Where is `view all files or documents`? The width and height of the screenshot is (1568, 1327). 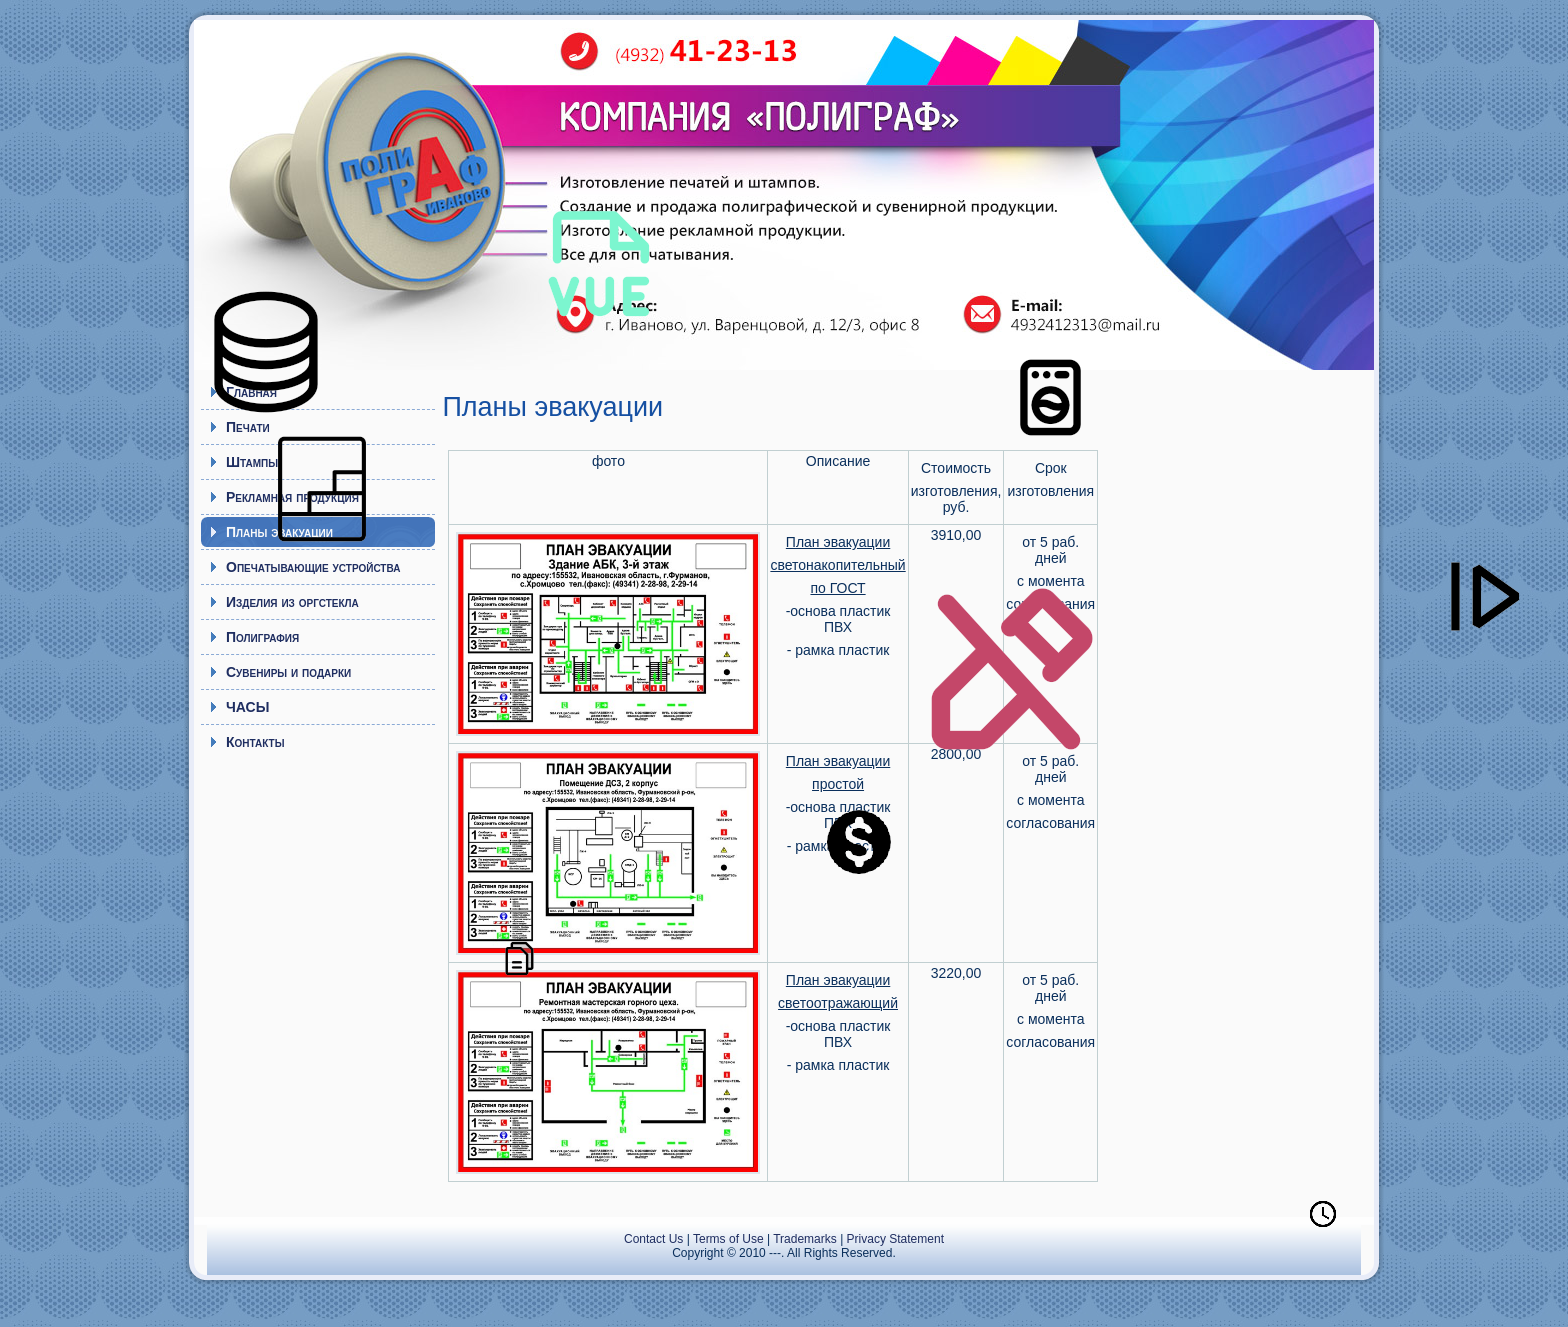 view all files or documents is located at coordinates (519, 958).